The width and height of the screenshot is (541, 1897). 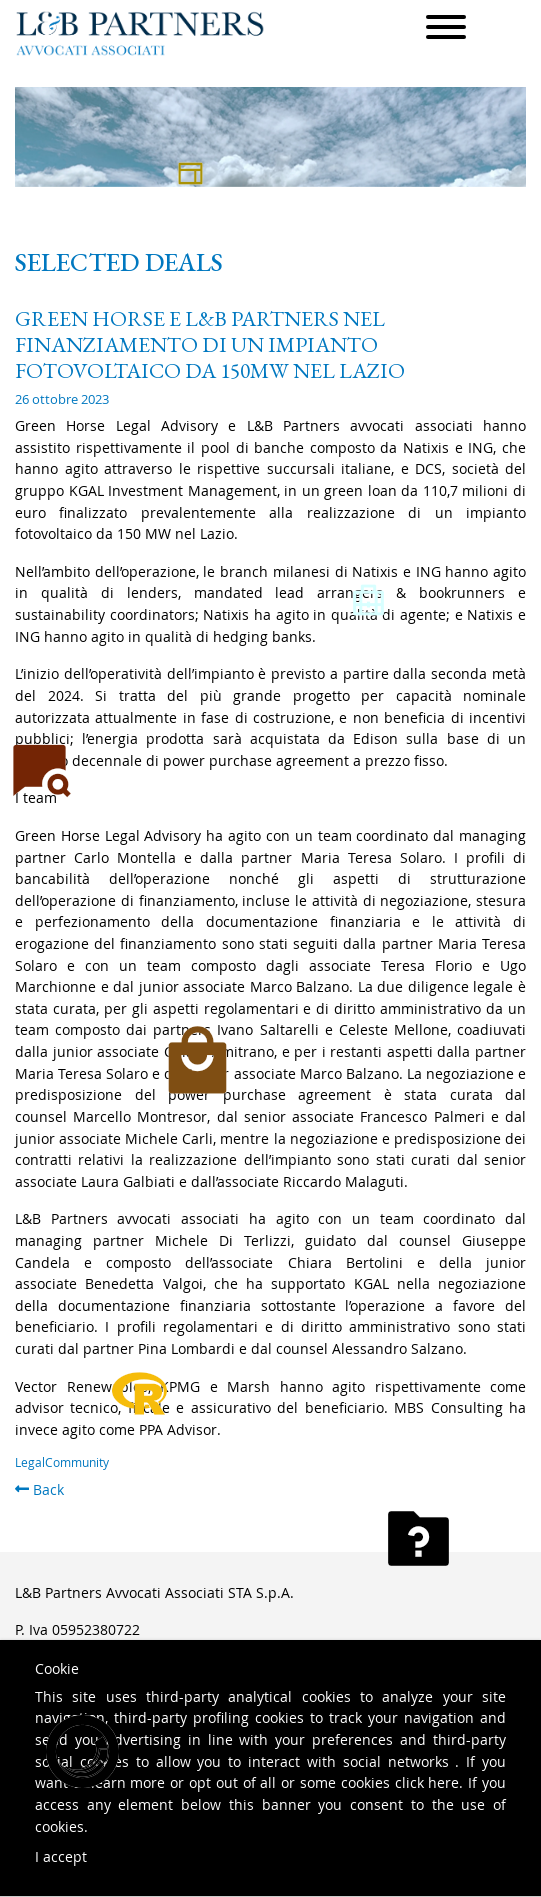 What do you see at coordinates (368, 601) in the screenshot?
I see `access work or business documents` at bounding box center [368, 601].